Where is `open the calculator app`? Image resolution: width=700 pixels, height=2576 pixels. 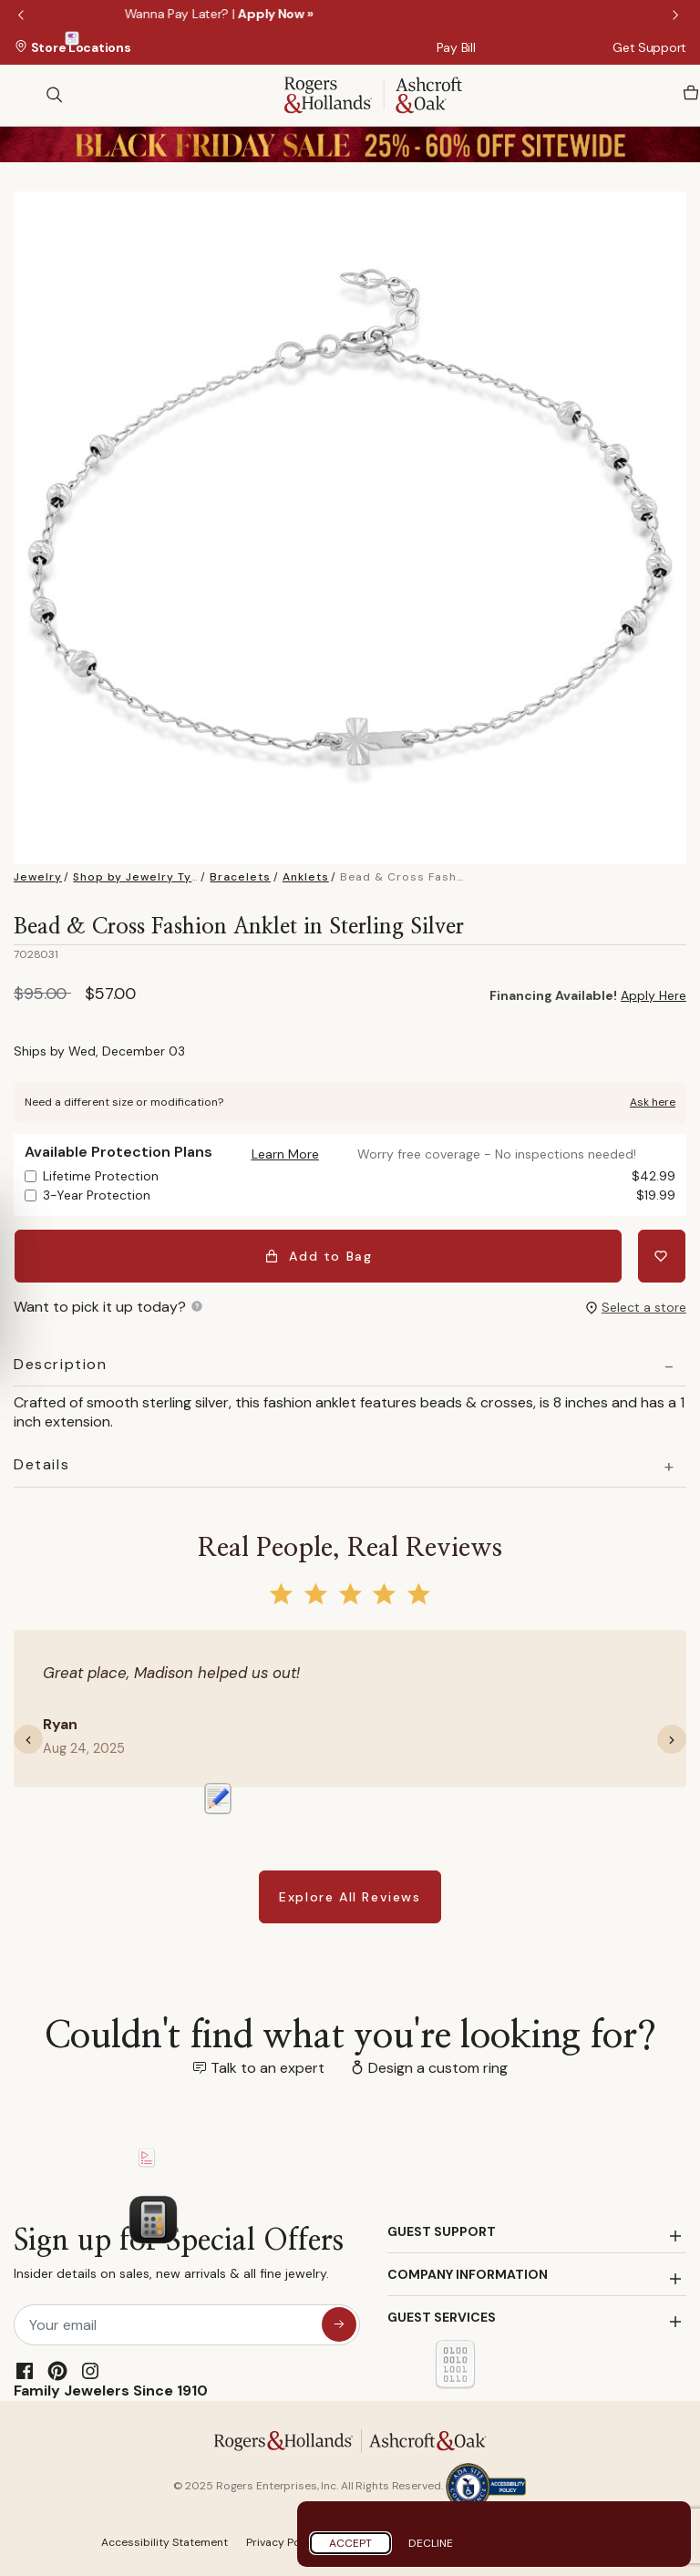 open the calculator app is located at coordinates (153, 2220).